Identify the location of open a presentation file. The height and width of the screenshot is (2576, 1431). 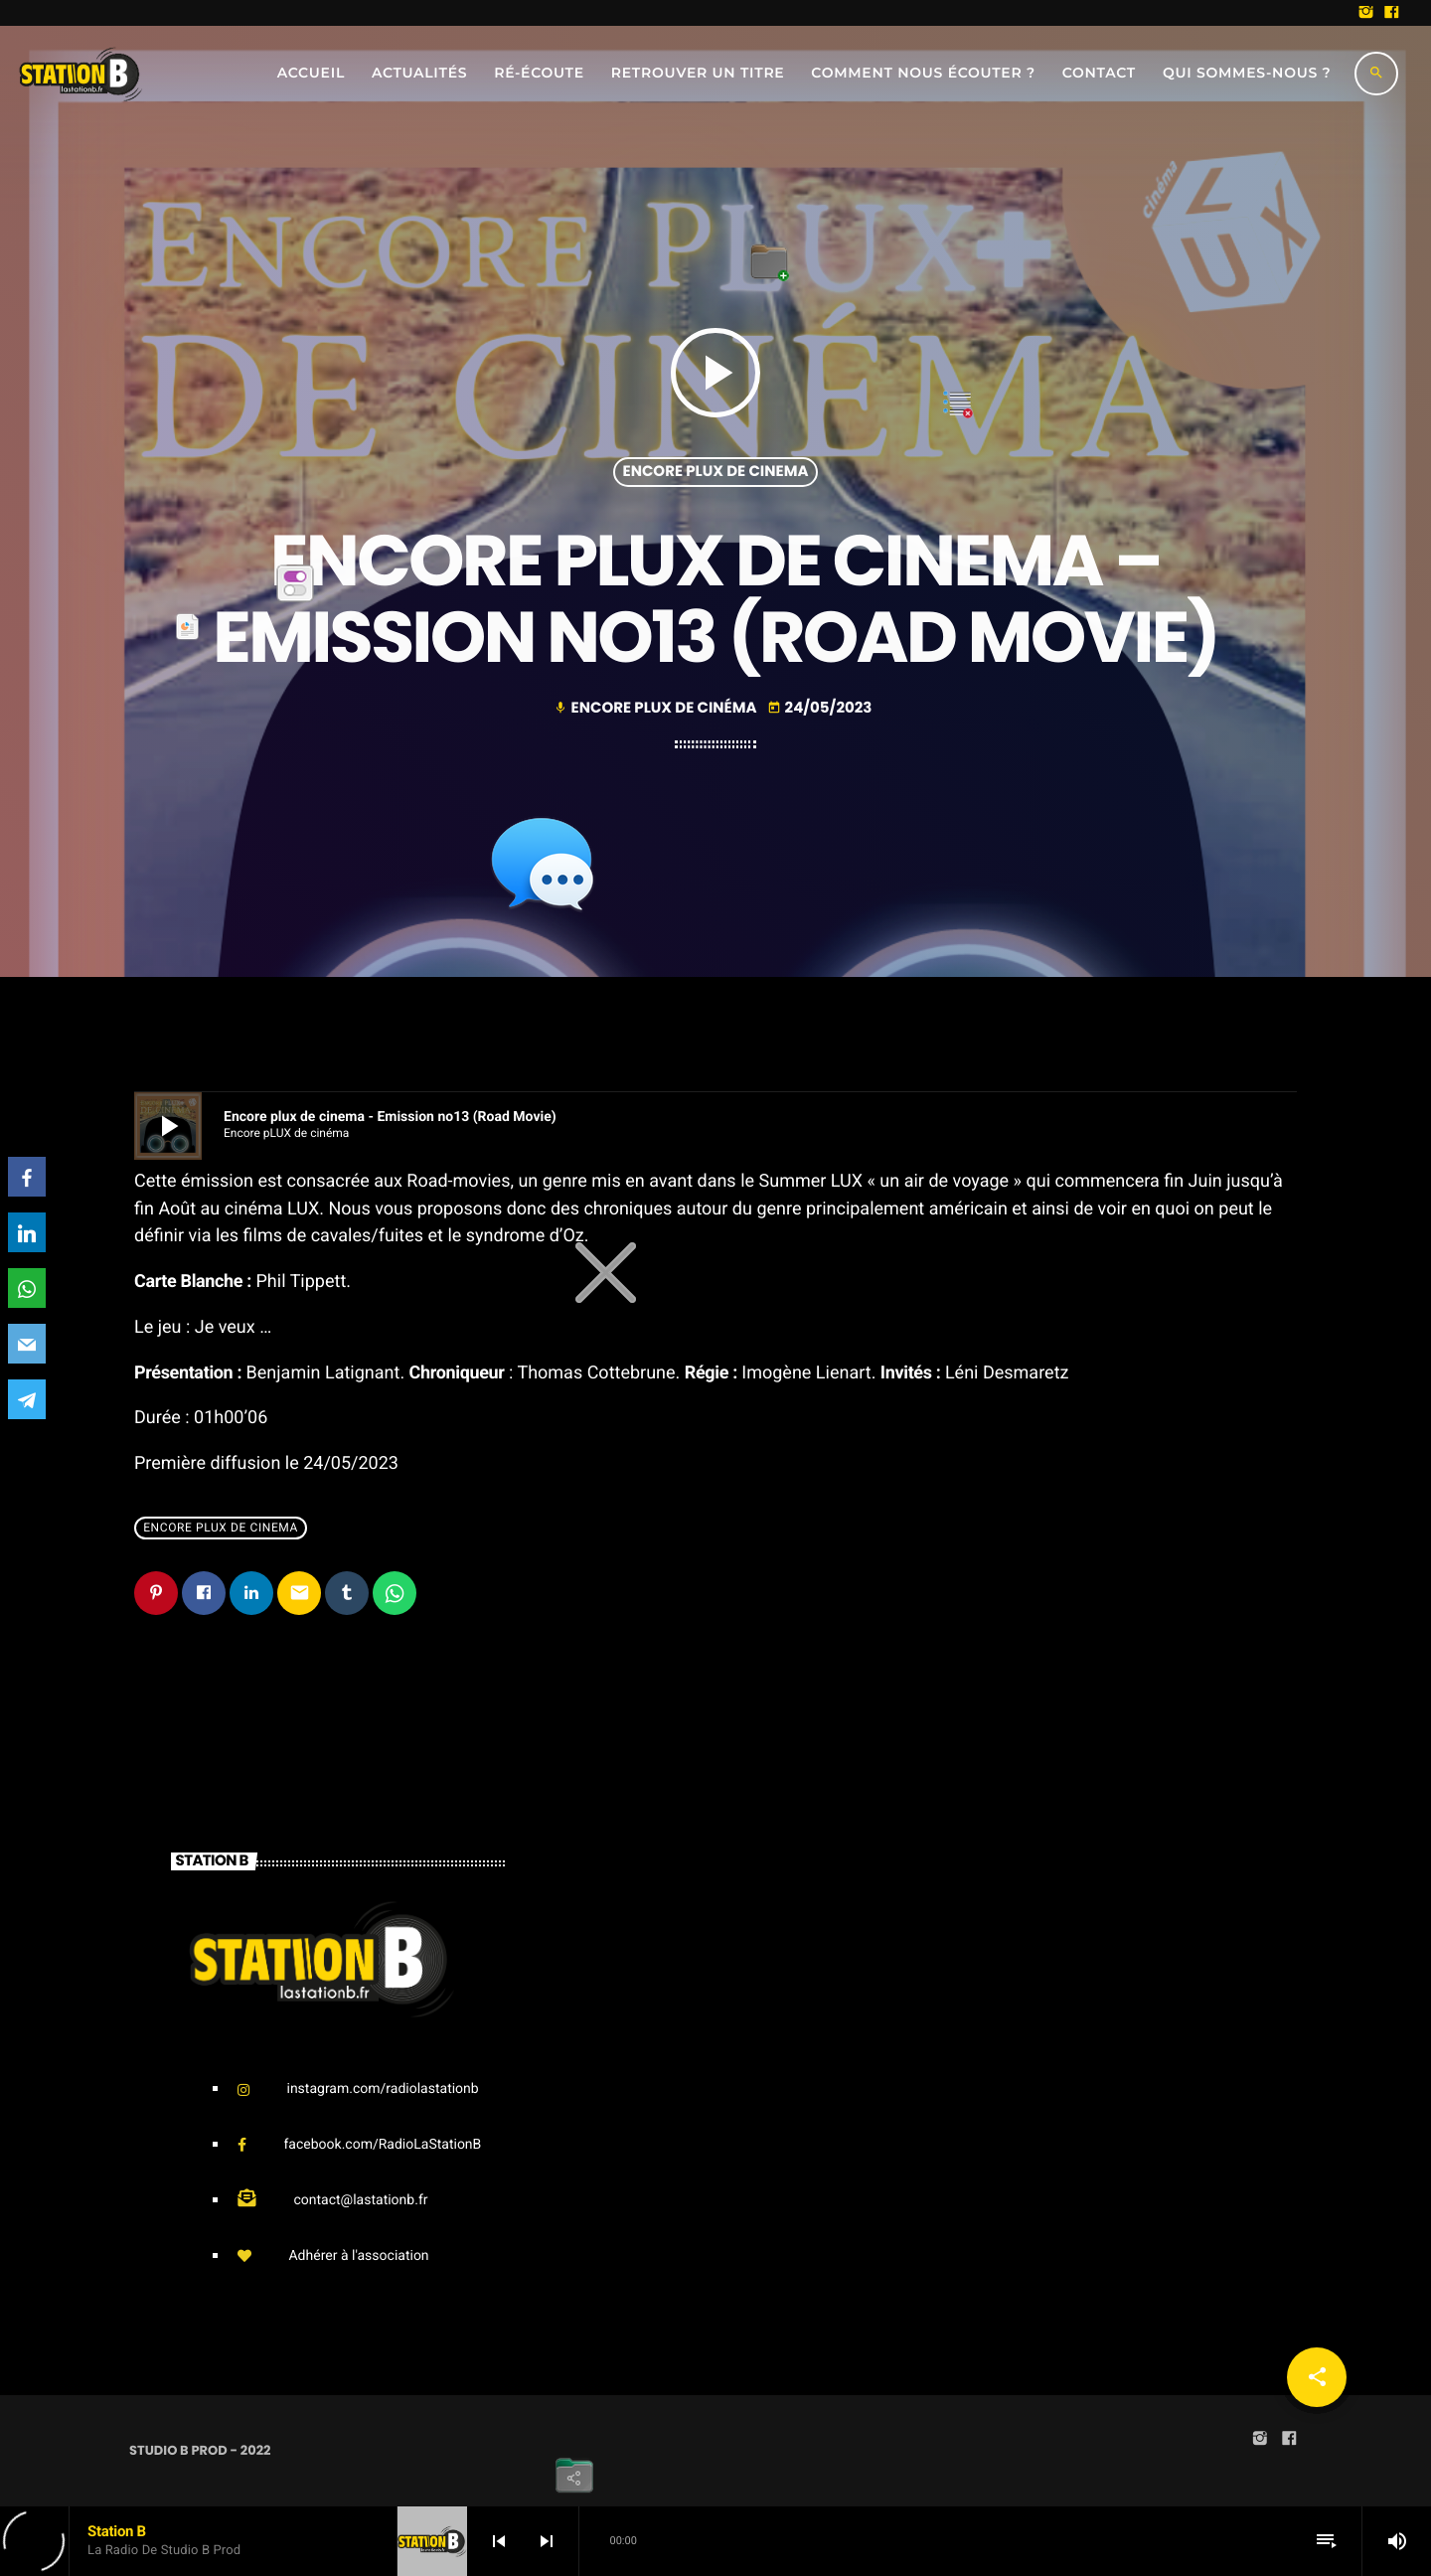
(187, 626).